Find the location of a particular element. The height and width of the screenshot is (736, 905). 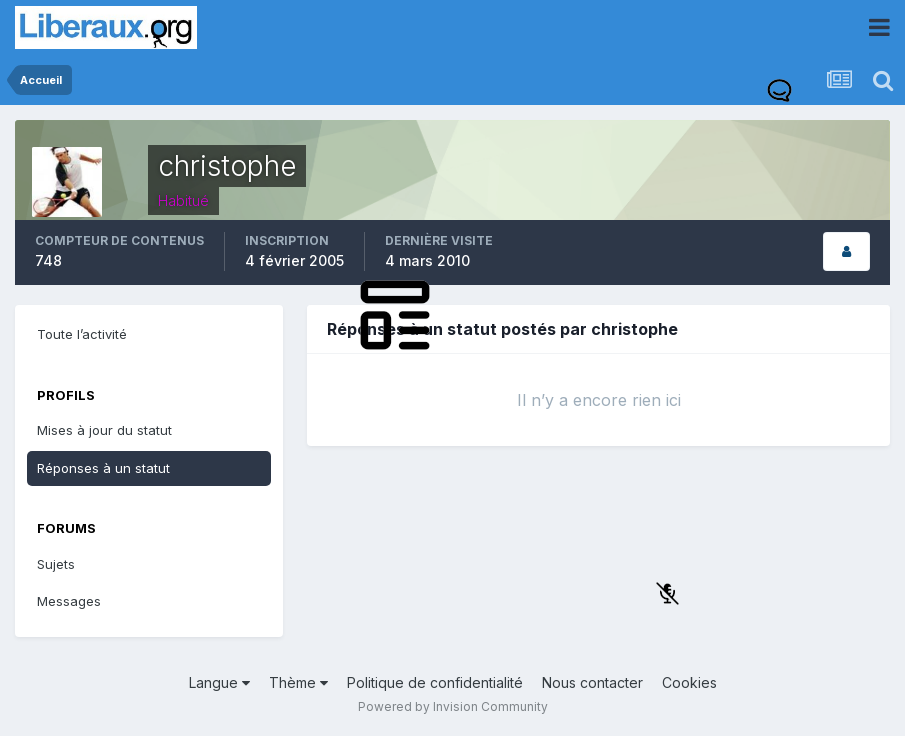

access page or document templates is located at coordinates (395, 315).